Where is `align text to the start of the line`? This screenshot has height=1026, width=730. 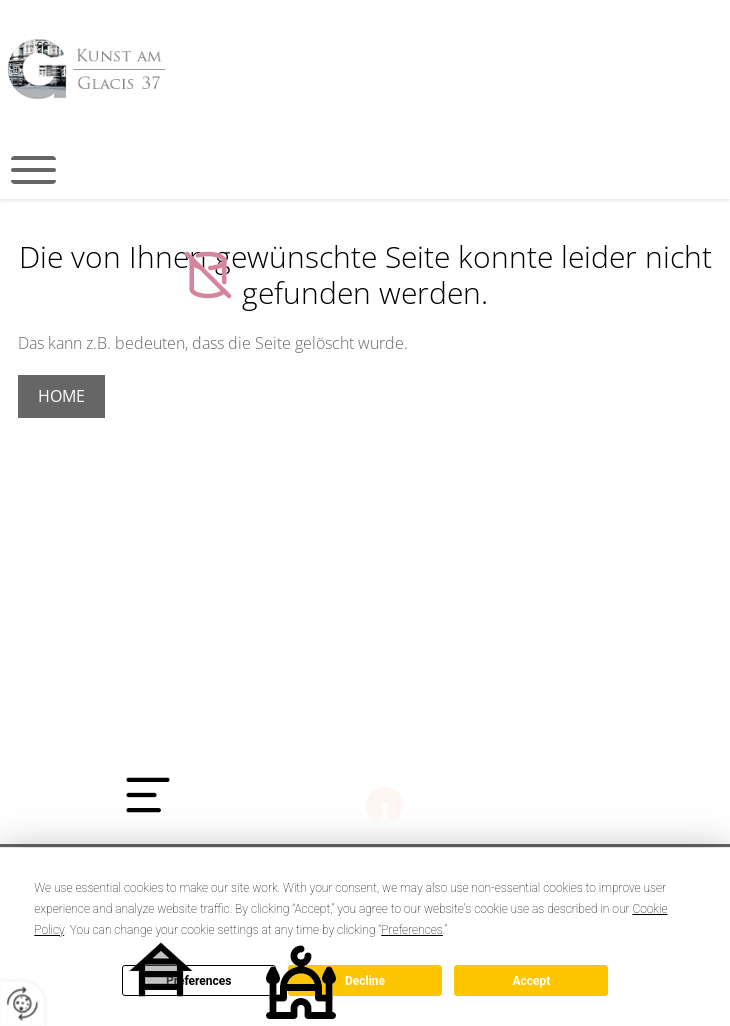 align text to the start of the line is located at coordinates (148, 795).